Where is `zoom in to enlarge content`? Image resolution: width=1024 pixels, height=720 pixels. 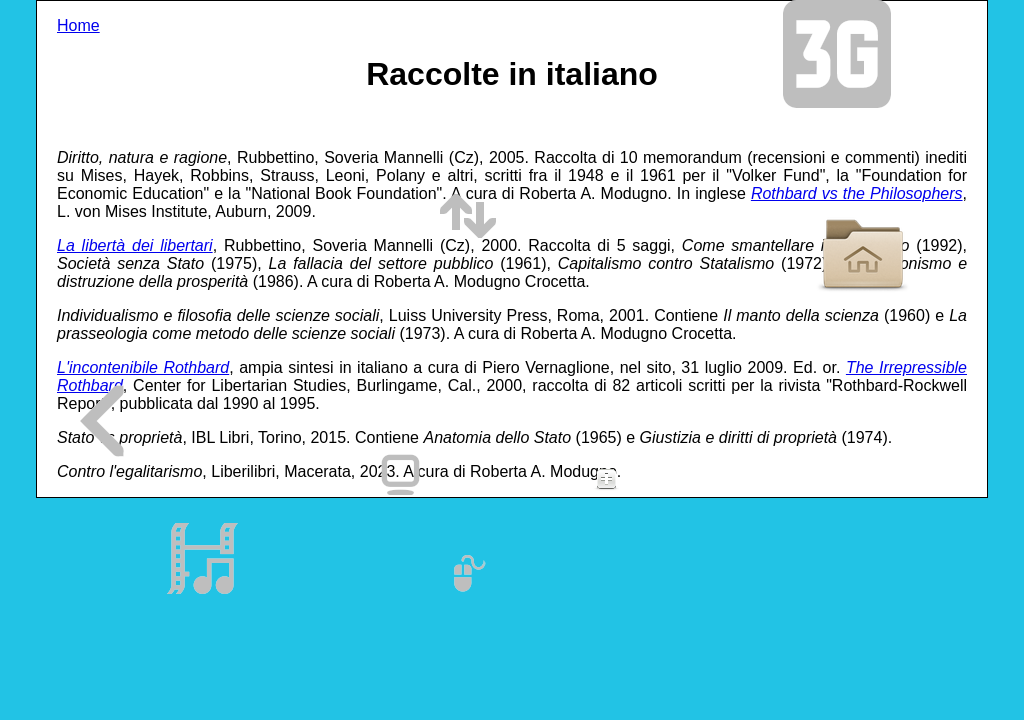 zoom in to enlarge content is located at coordinates (606, 478).